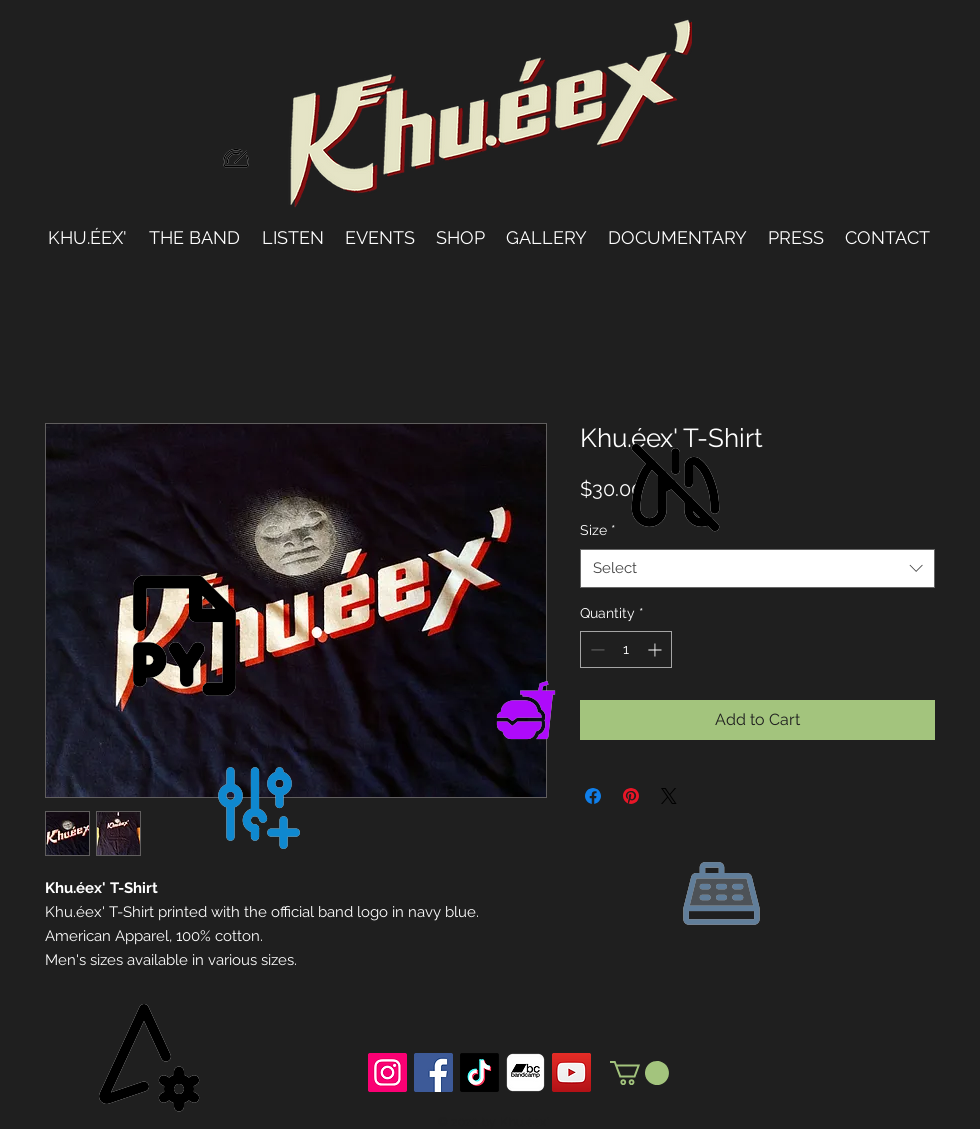  I want to click on add a new filter or setting option, so click(255, 804).